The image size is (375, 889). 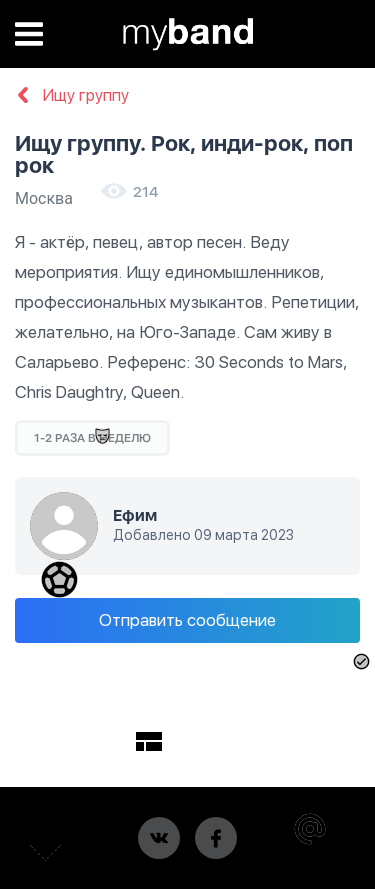 I want to click on download a file or app, so click(x=45, y=851).